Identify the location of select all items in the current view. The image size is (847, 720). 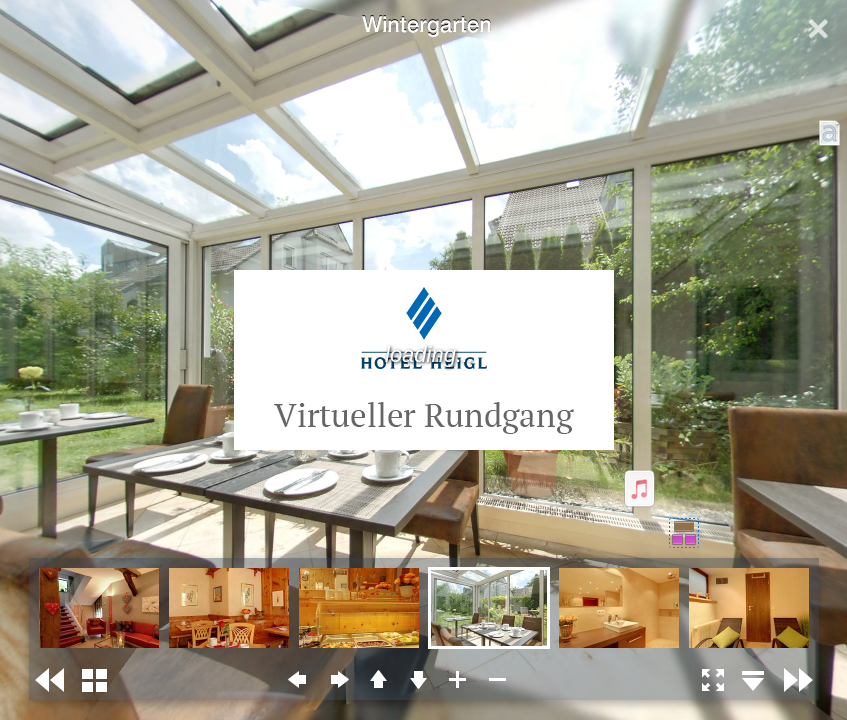
(684, 533).